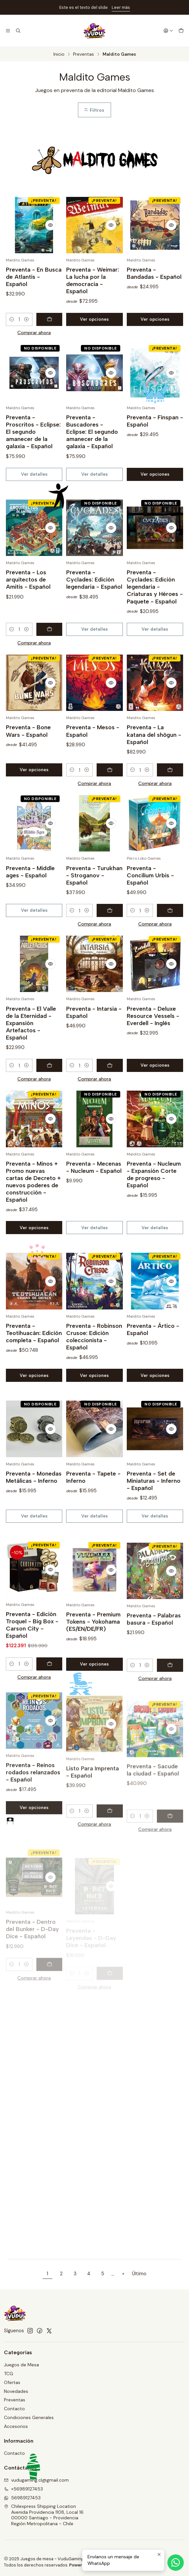  What do you see at coordinates (155, 392) in the screenshot?
I see `select viking or norse character class` at bounding box center [155, 392].